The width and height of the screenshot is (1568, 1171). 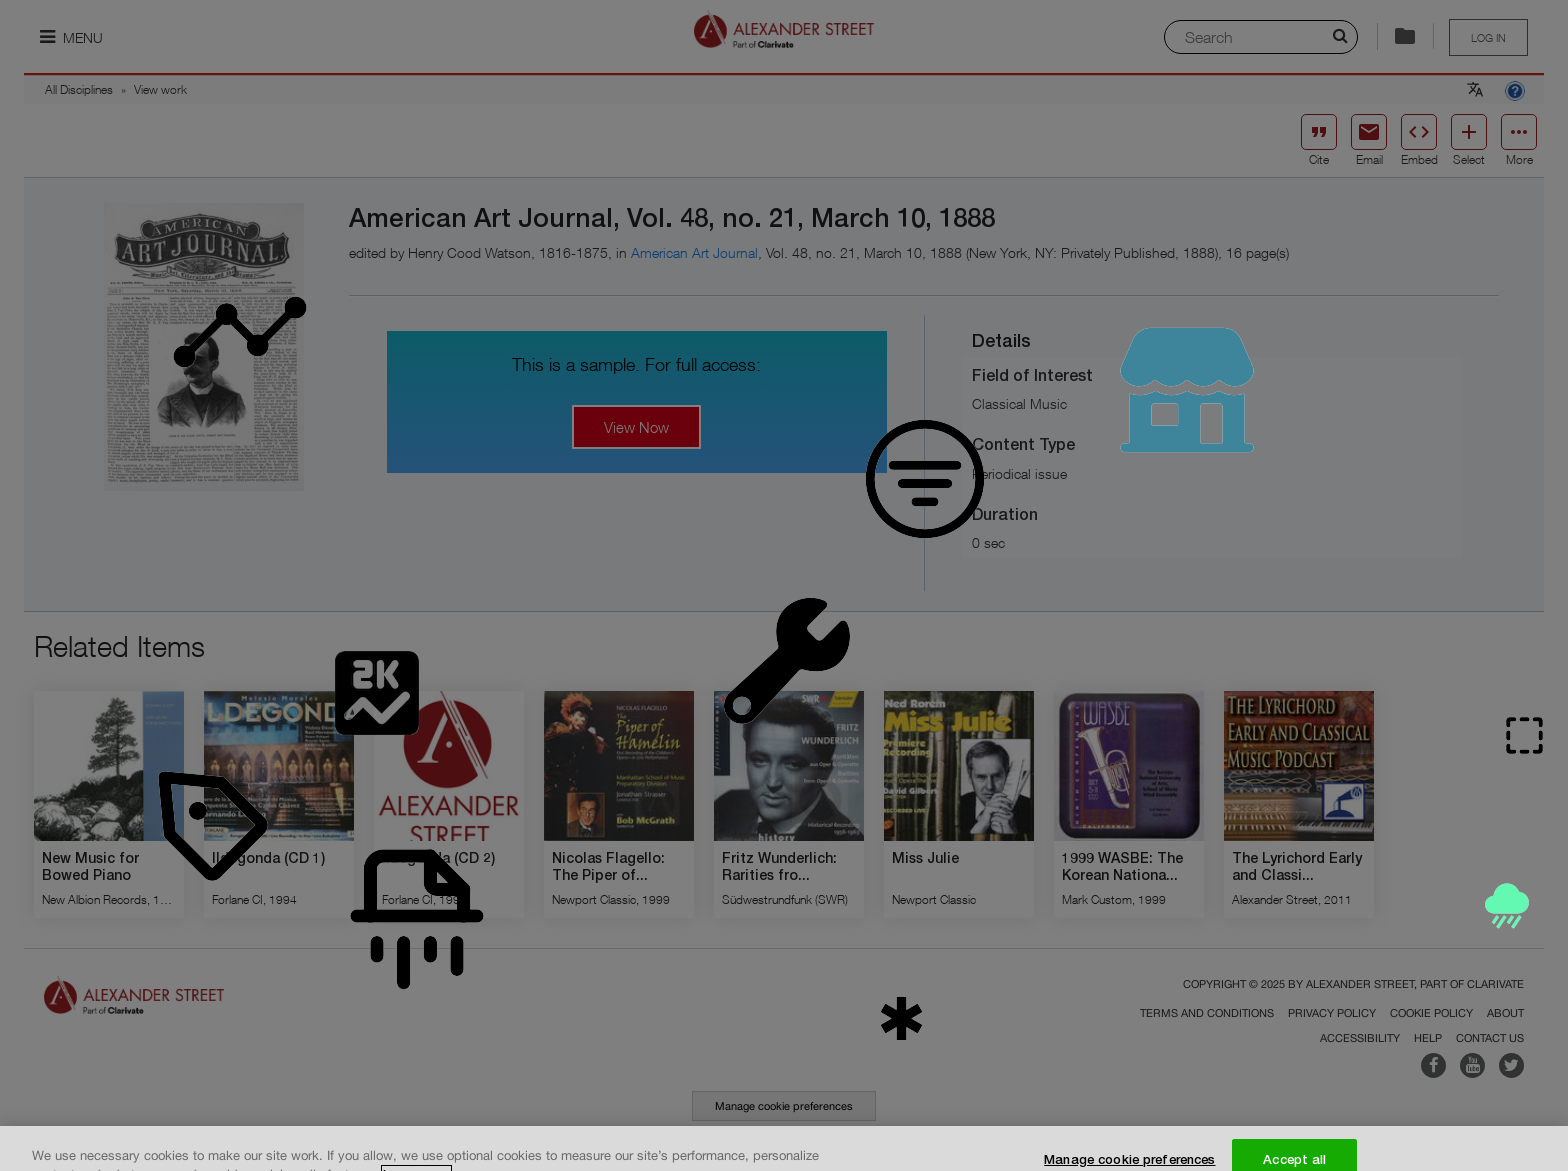 I want to click on access the online store or shop, so click(x=1187, y=390).